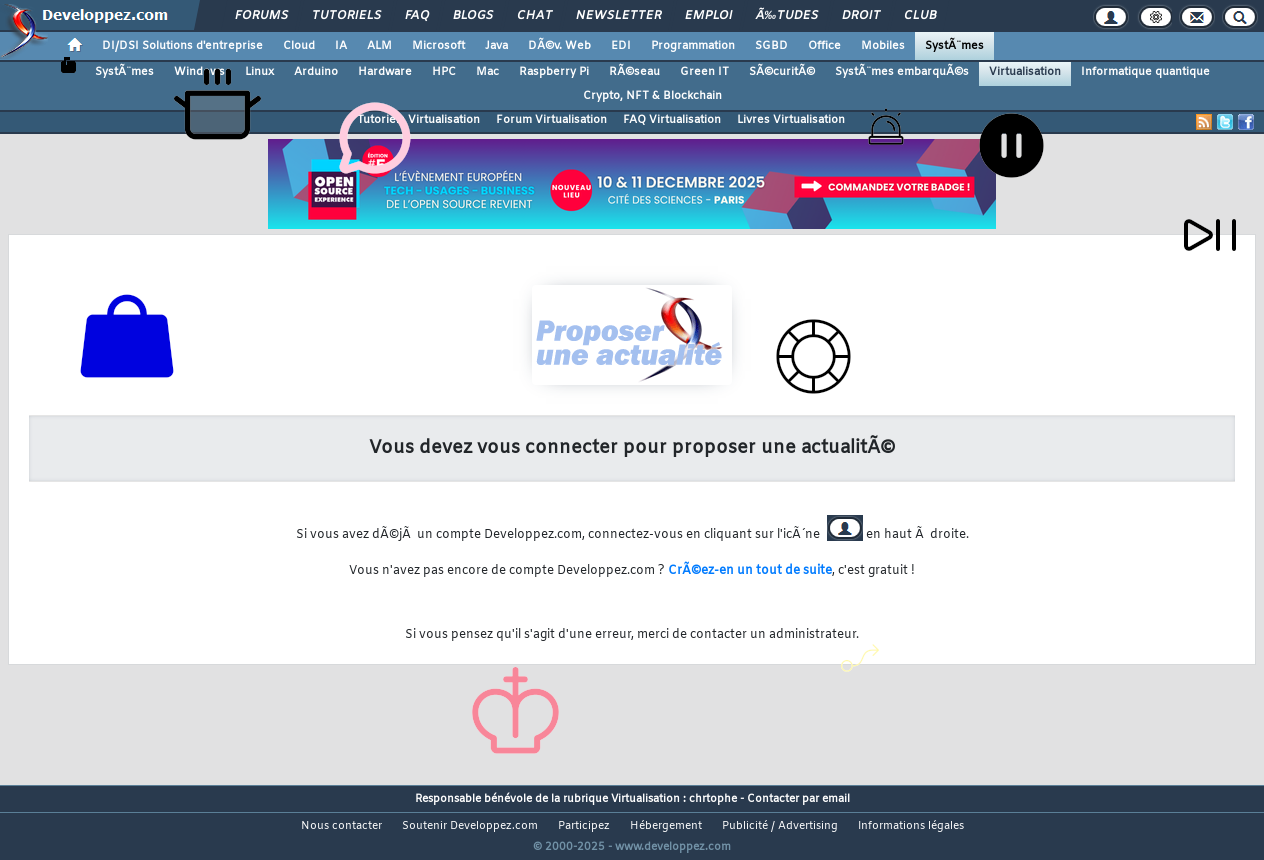 The width and height of the screenshot is (1264, 860). Describe the element at coordinates (127, 341) in the screenshot. I see `view your shopping bag` at that location.